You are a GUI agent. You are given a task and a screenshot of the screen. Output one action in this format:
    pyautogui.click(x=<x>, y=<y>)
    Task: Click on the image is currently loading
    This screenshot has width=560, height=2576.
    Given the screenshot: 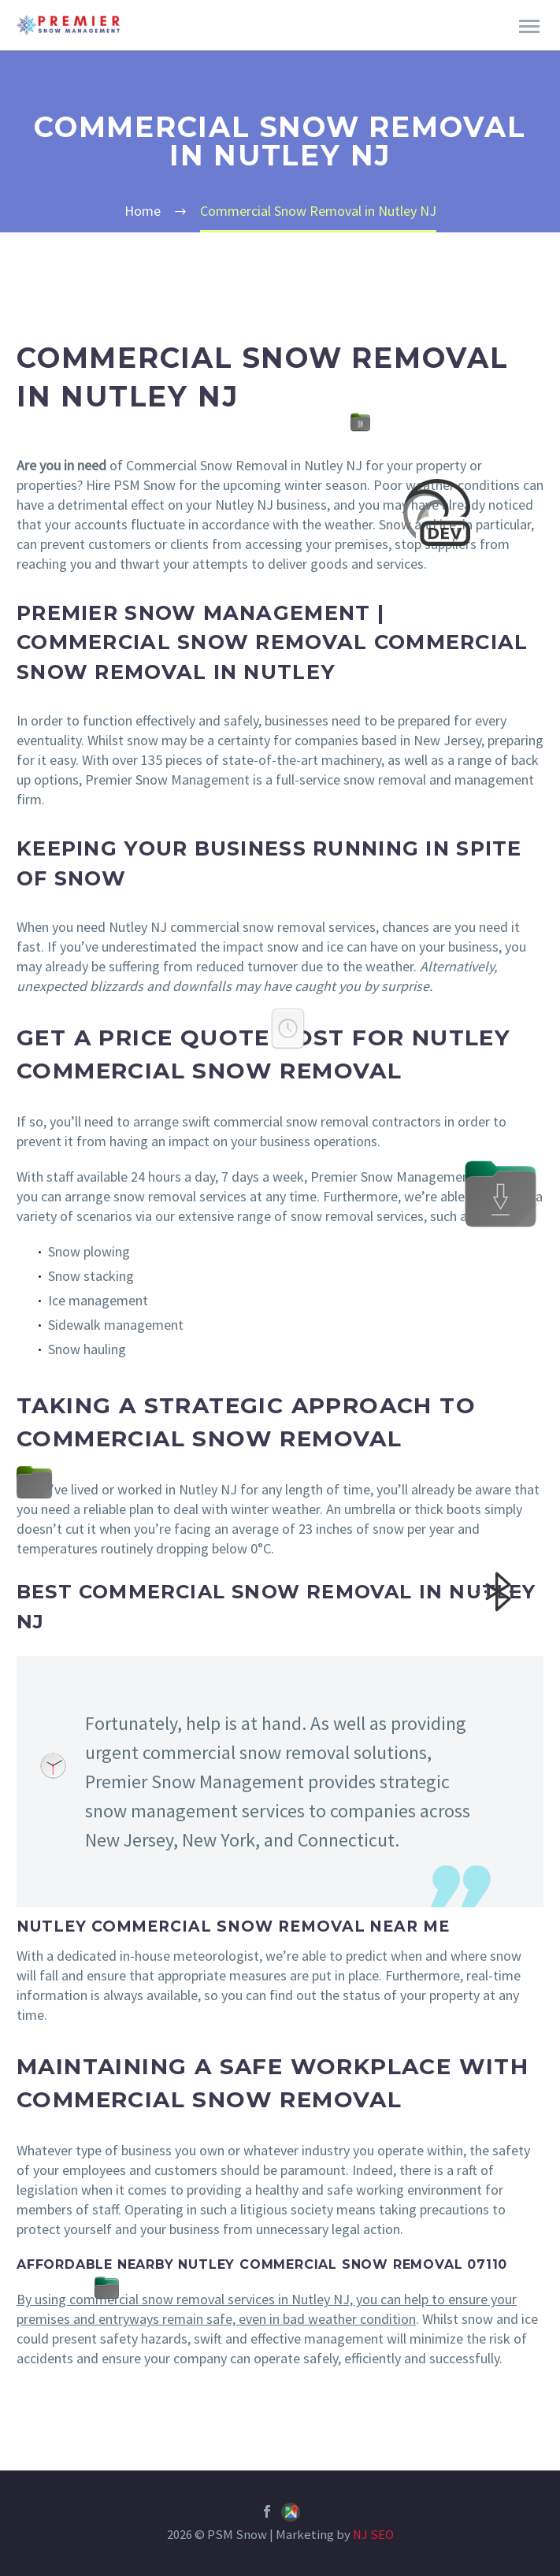 What is the action you would take?
    pyautogui.click(x=287, y=1028)
    